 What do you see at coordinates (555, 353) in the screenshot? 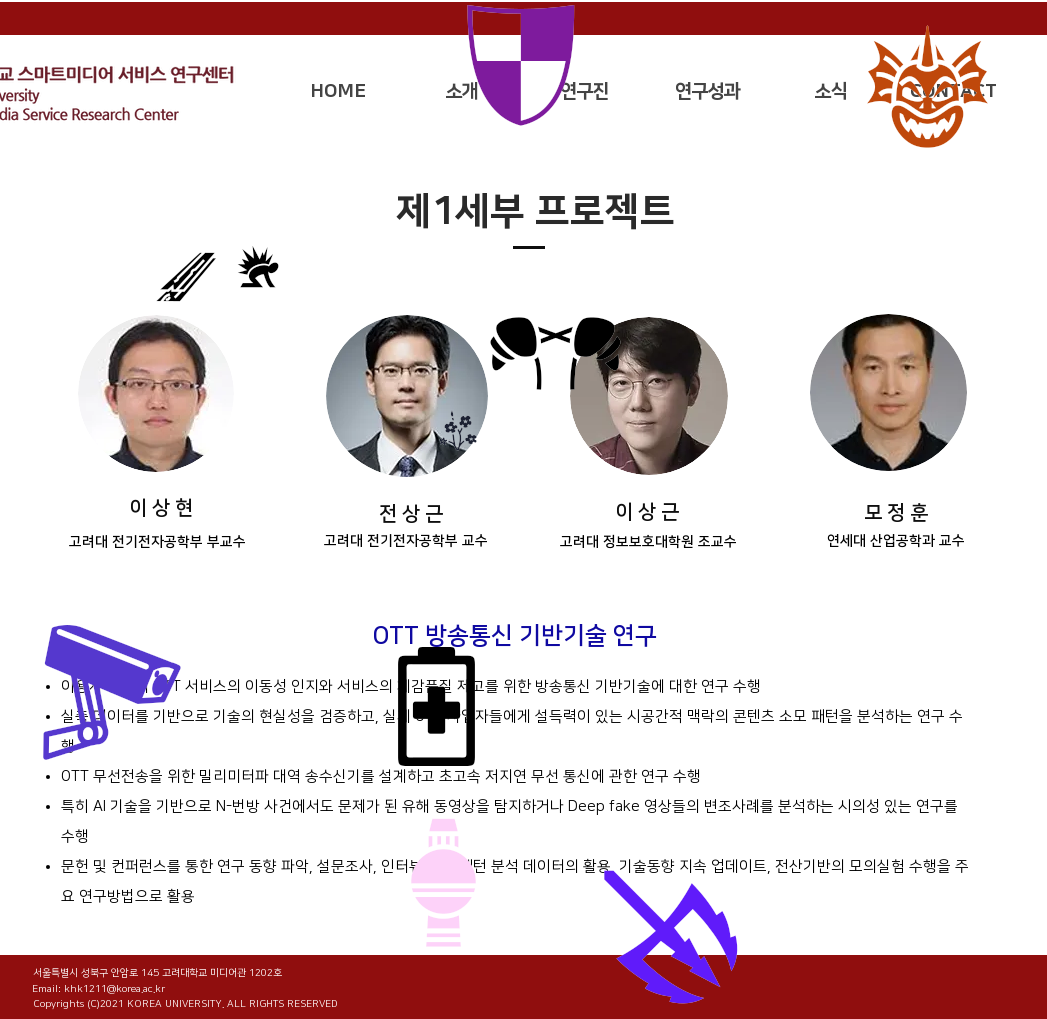
I see `equip shoulder armor to your character` at bounding box center [555, 353].